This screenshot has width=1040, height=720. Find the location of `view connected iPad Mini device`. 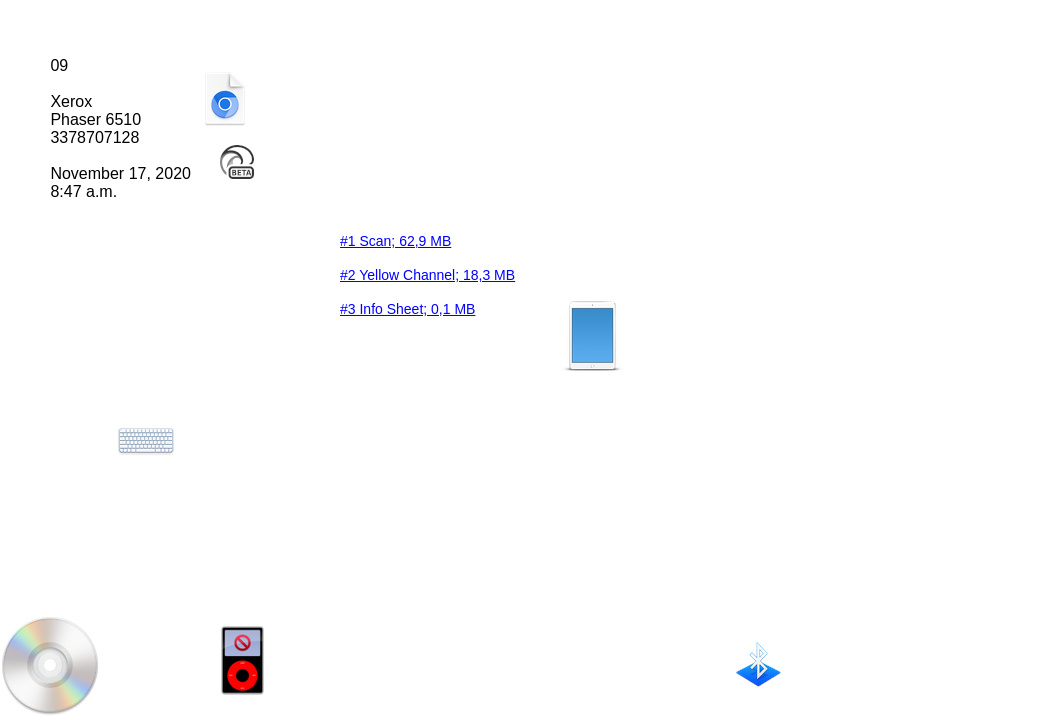

view connected iPad Mini device is located at coordinates (592, 329).